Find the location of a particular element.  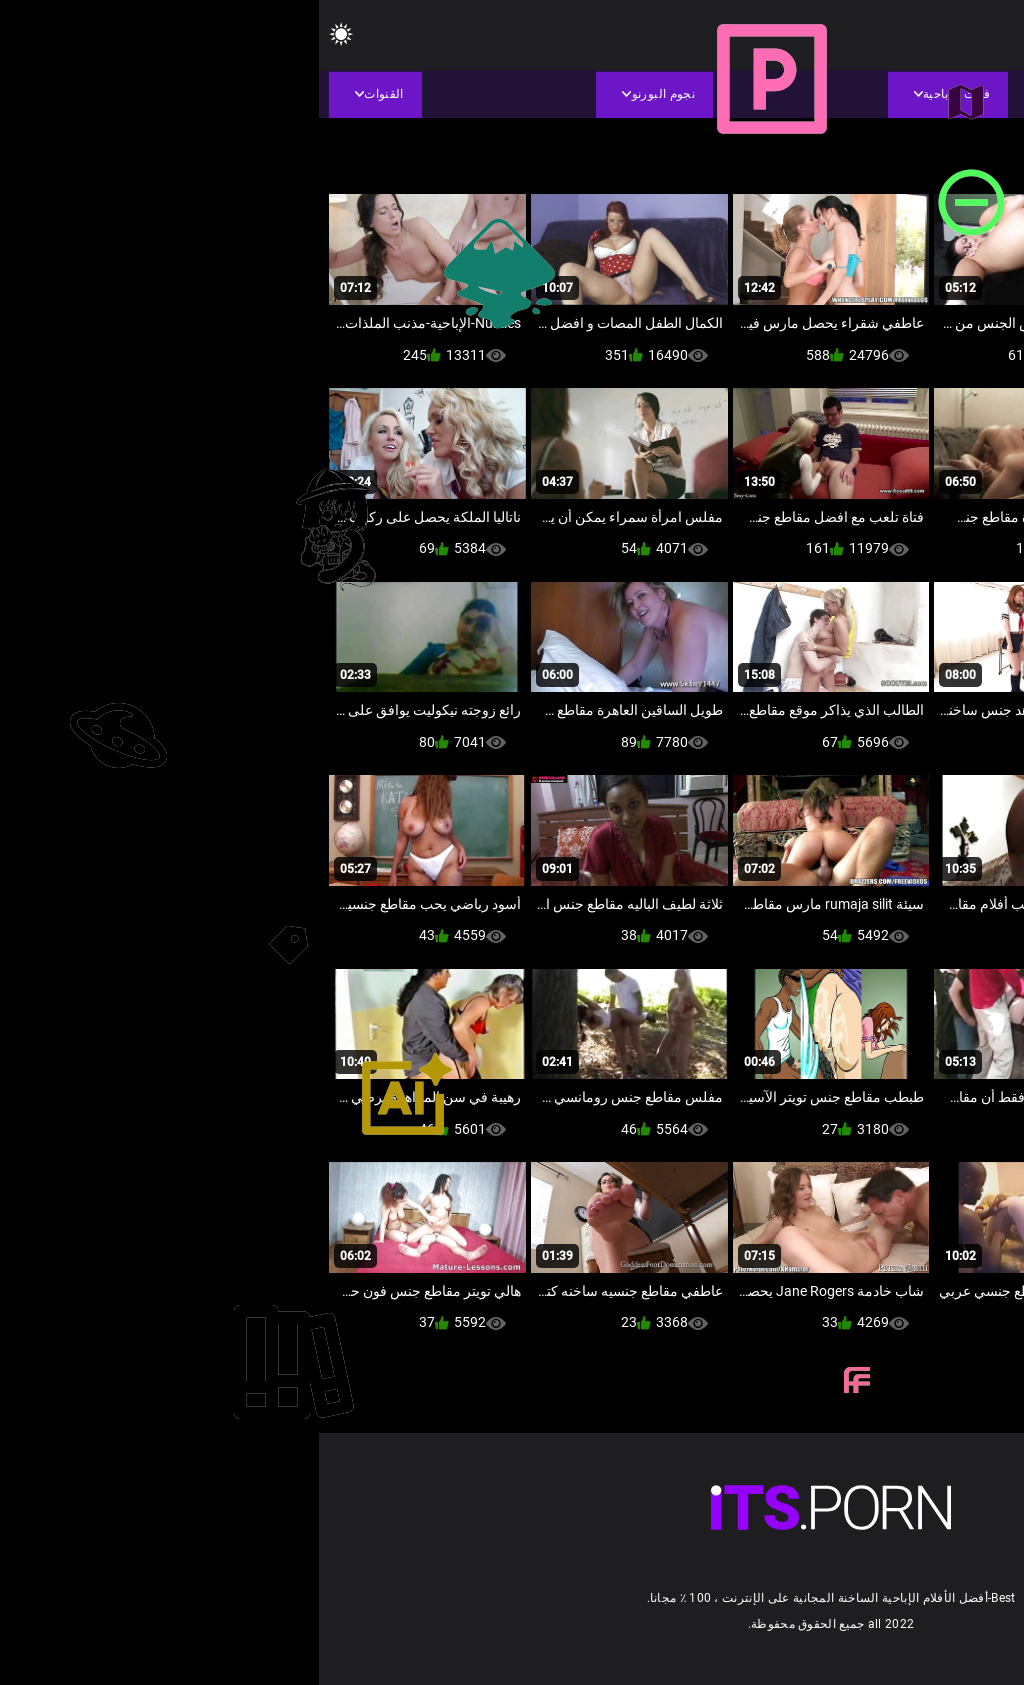

generate content using AI is located at coordinates (403, 1098).